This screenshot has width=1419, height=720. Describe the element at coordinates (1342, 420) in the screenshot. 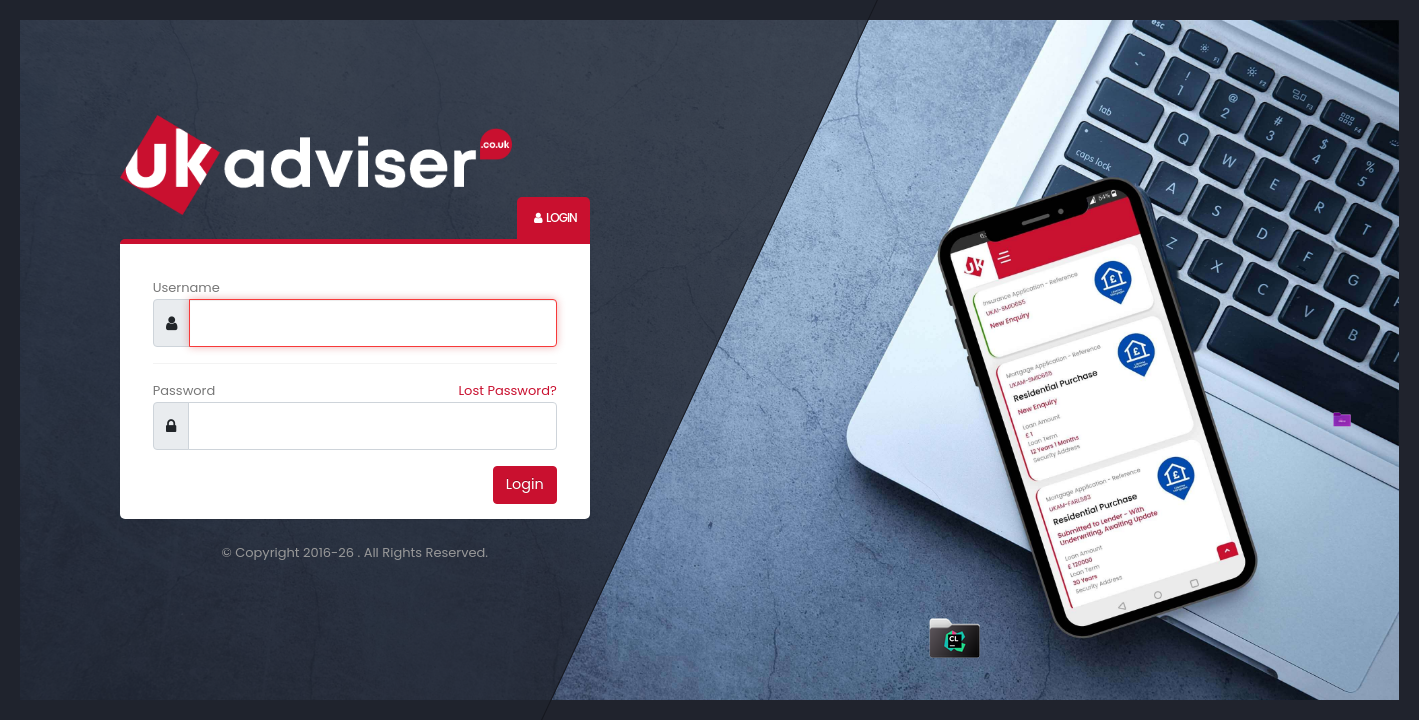

I see `open android lollipop system folder` at that location.